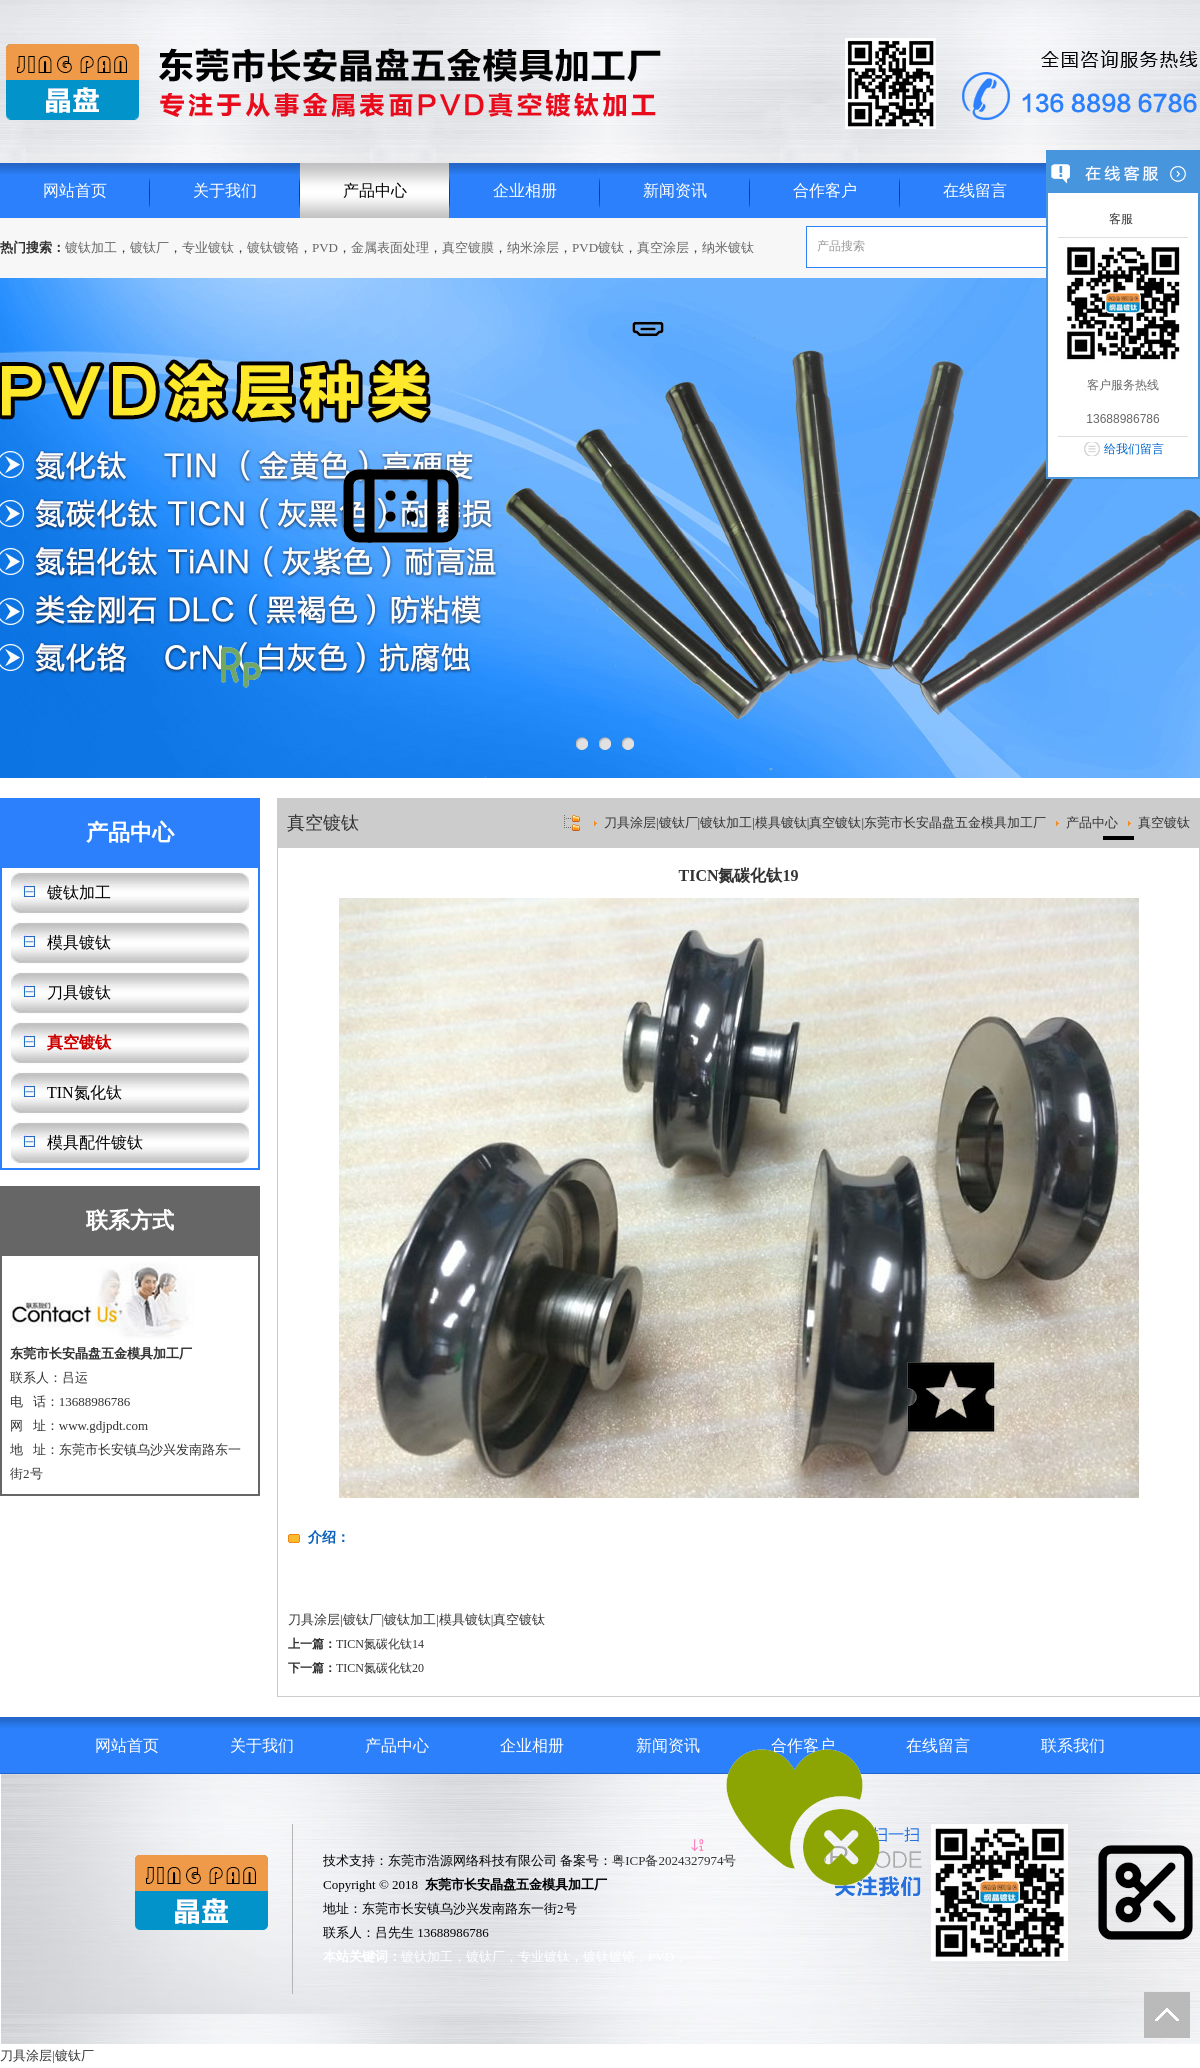 This screenshot has height=2068, width=1200. What do you see at coordinates (241, 665) in the screenshot?
I see `indicates indonesian rupiah currency` at bounding box center [241, 665].